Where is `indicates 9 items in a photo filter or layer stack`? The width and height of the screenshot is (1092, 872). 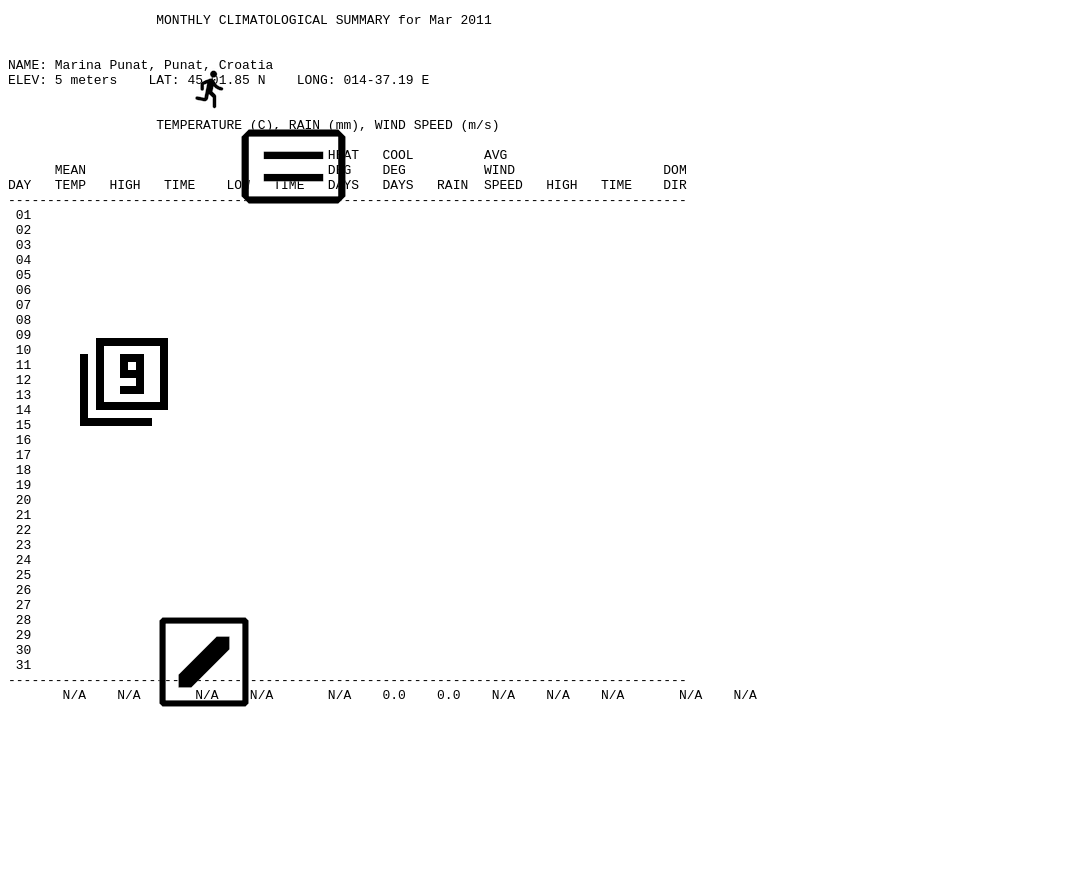
indicates 9 items in a photo filter or layer stack is located at coordinates (124, 382).